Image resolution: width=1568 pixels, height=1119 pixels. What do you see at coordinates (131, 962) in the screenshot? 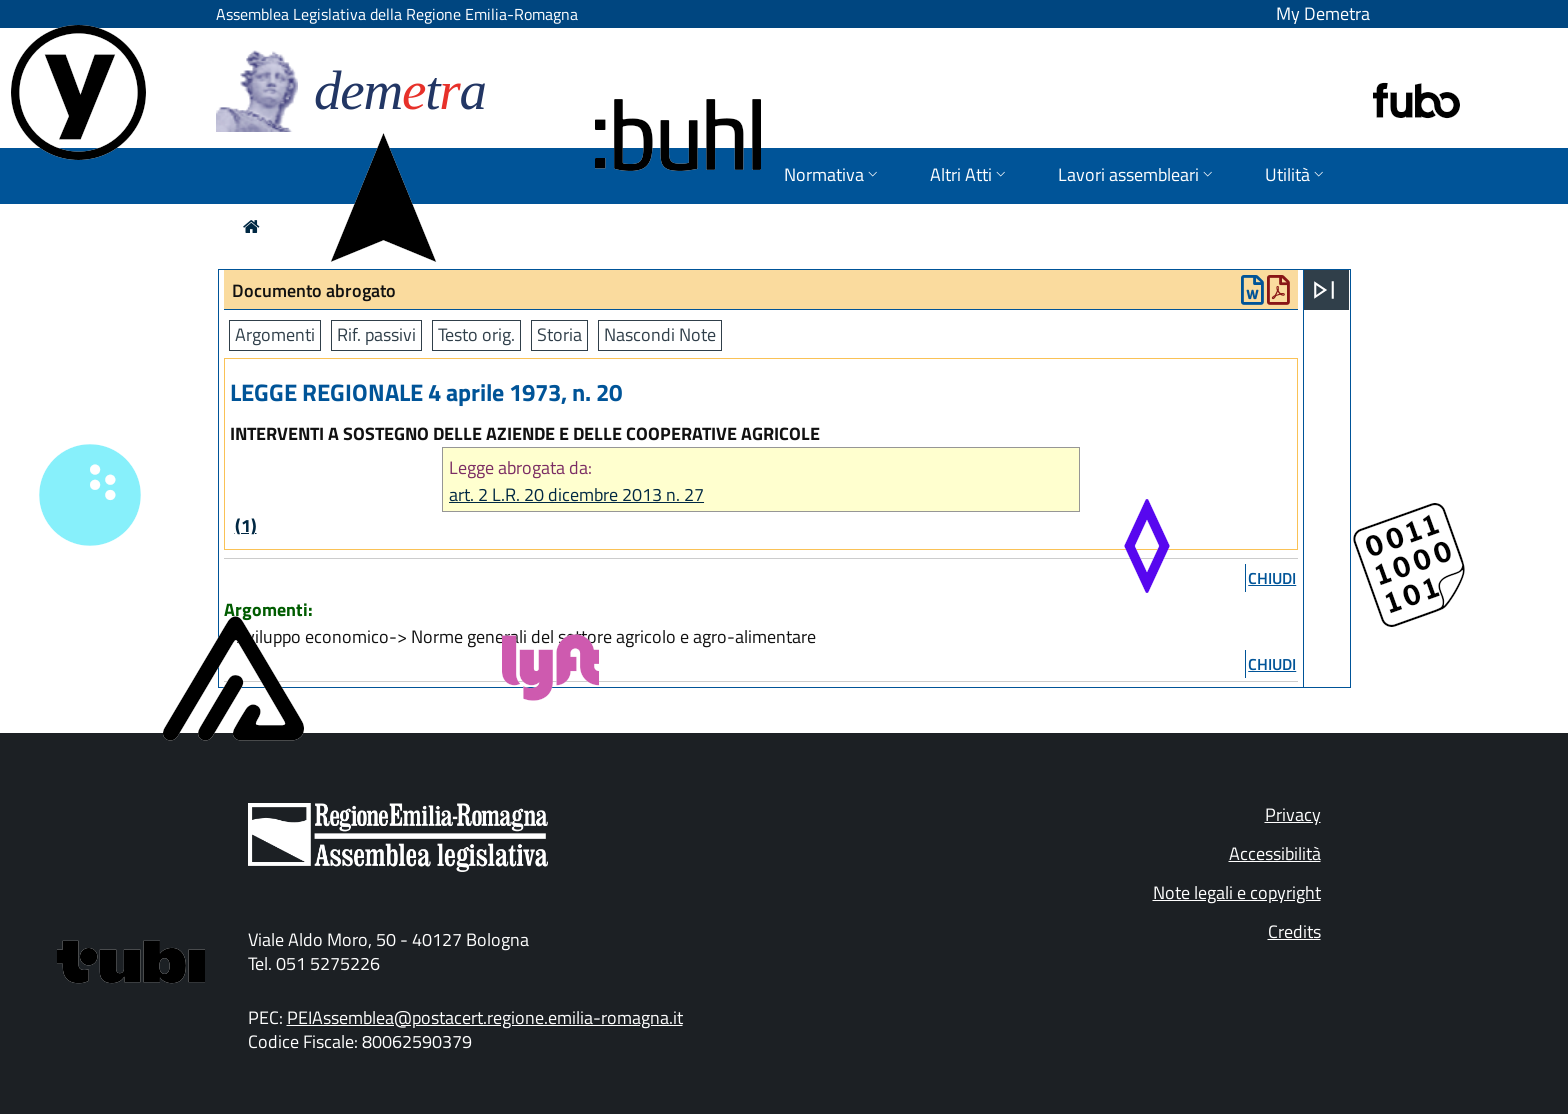
I see `open the tubi streaming app` at bounding box center [131, 962].